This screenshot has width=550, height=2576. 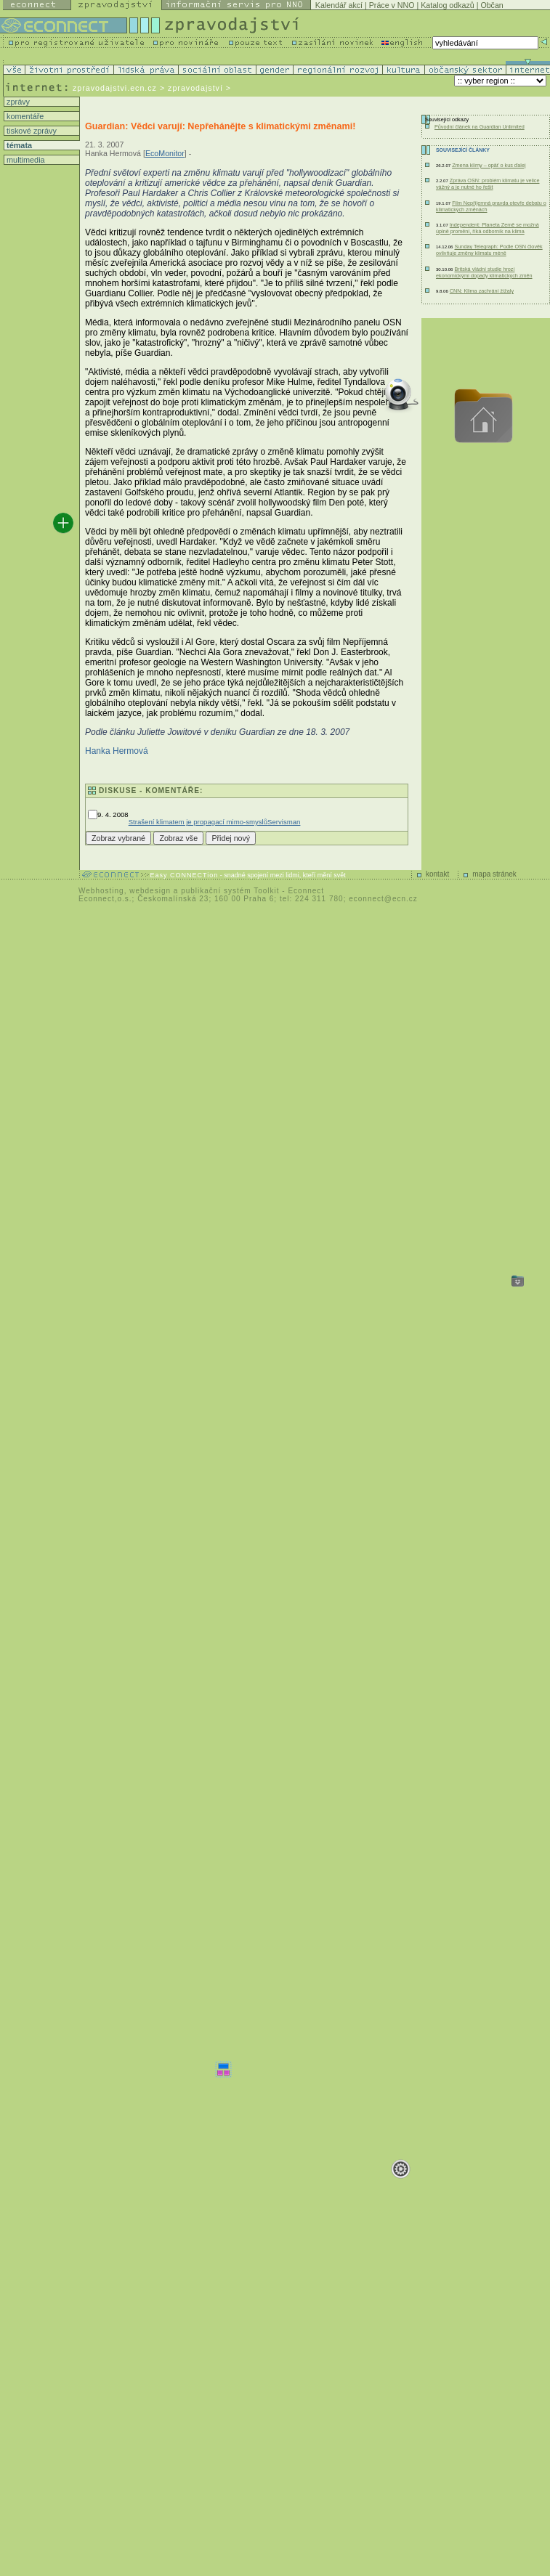 What do you see at coordinates (517, 1280) in the screenshot?
I see `open your dropbox synced folder` at bounding box center [517, 1280].